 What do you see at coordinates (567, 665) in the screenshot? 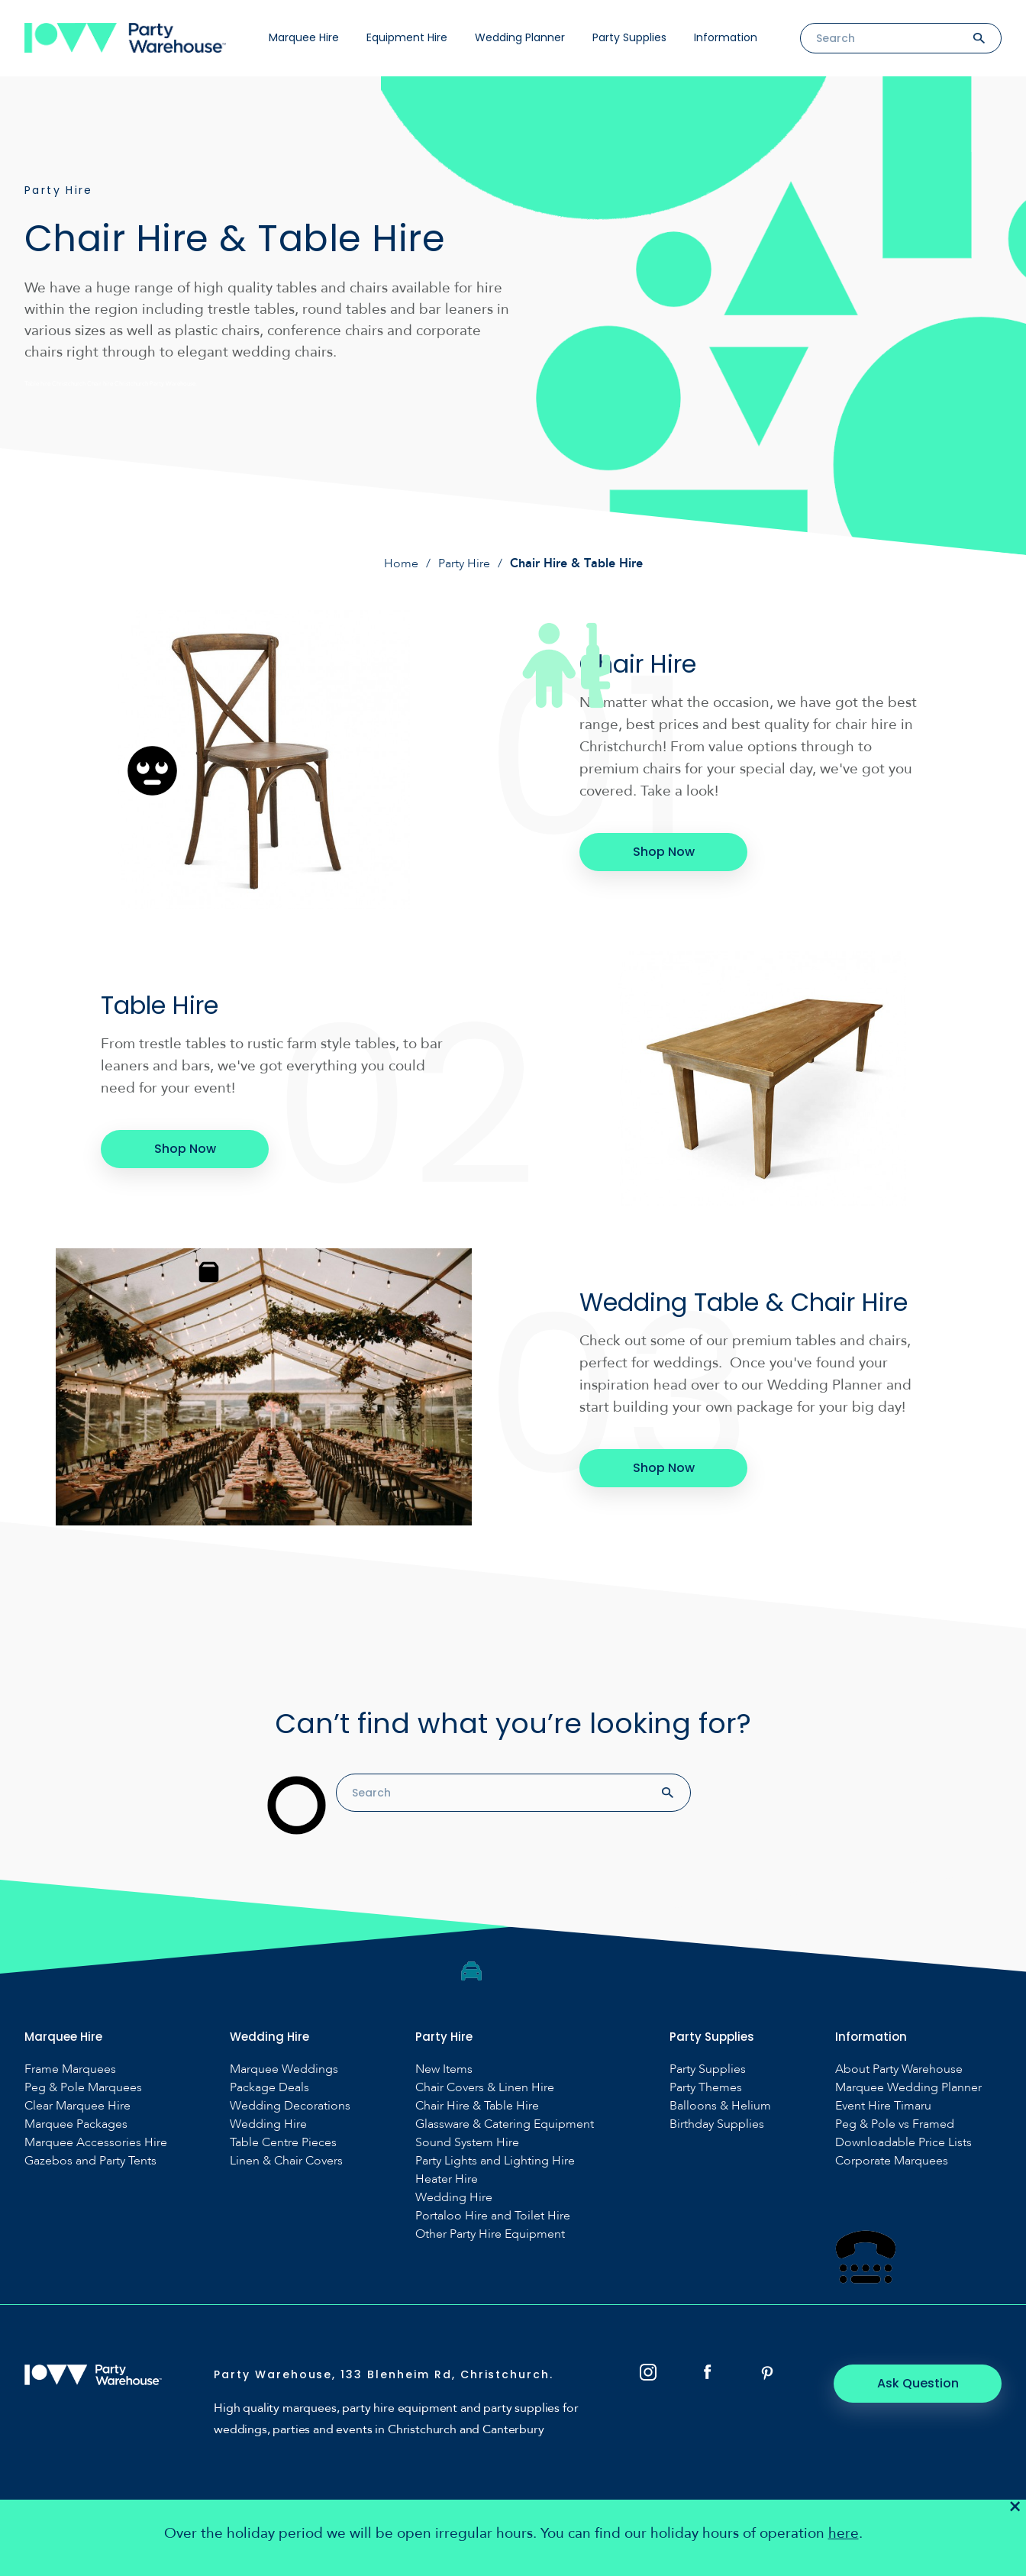
I see `indicates content related to child soldiers or armed conflict involving minors` at bounding box center [567, 665].